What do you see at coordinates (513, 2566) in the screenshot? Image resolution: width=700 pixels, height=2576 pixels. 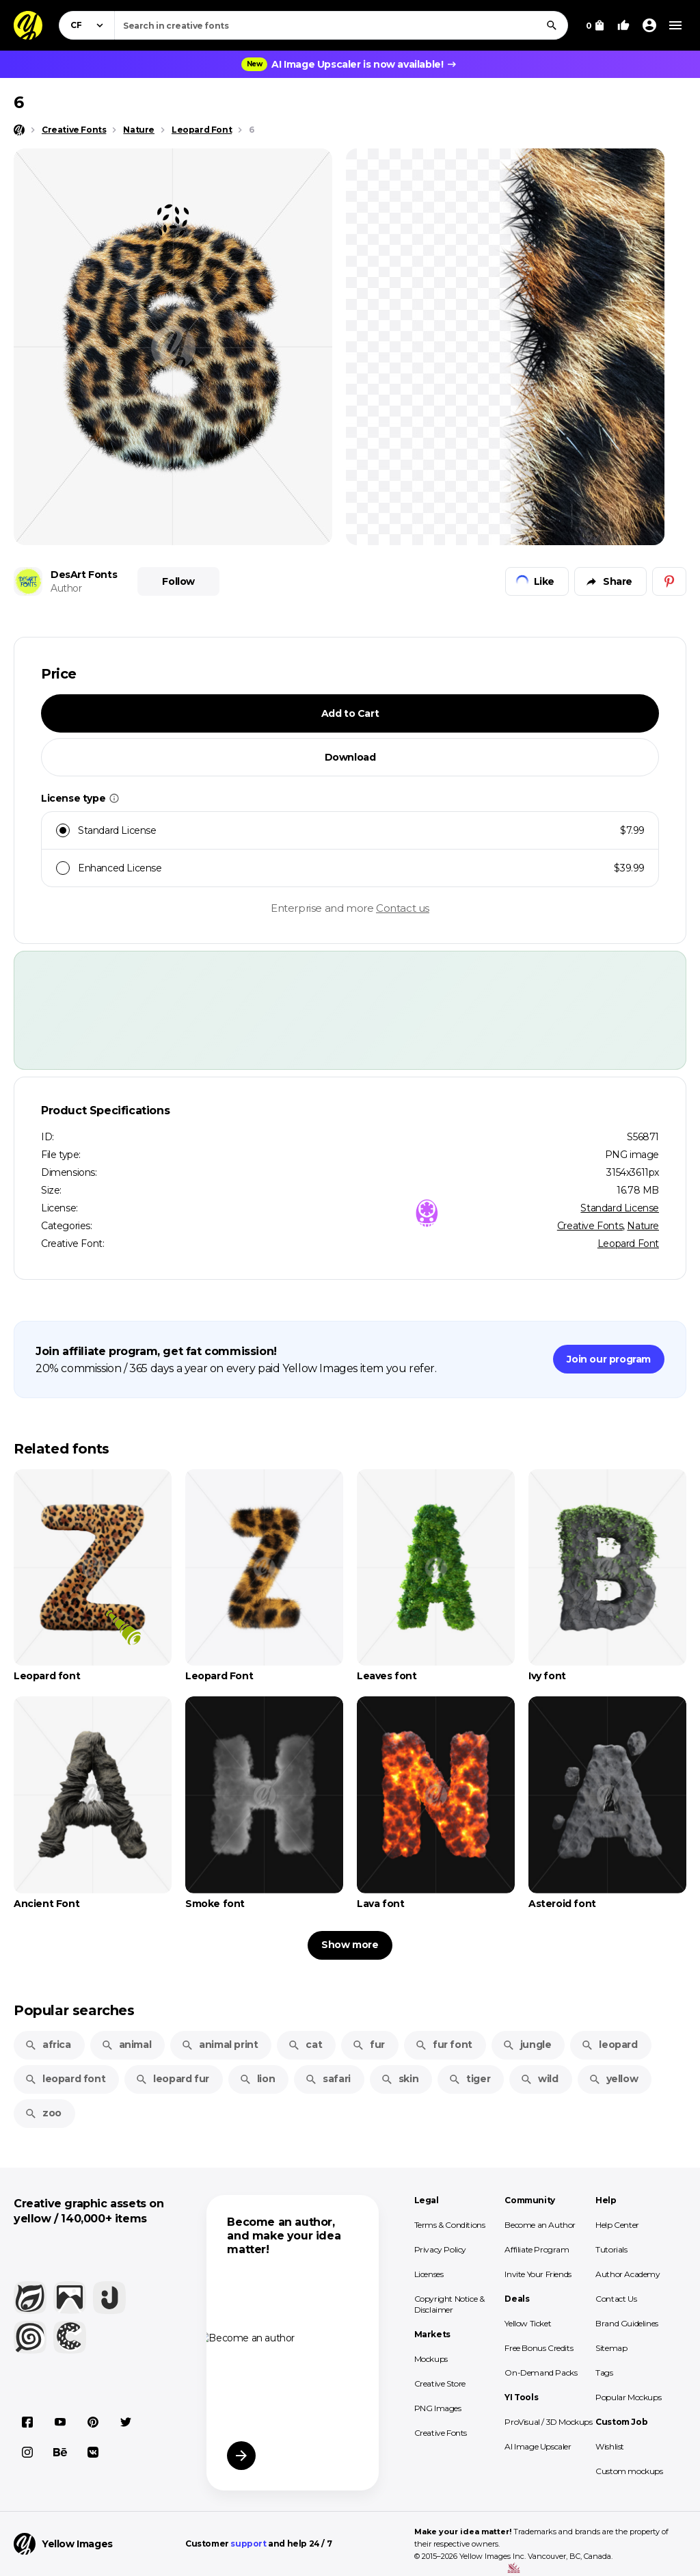 I see `indicates game over or failure state` at bounding box center [513, 2566].